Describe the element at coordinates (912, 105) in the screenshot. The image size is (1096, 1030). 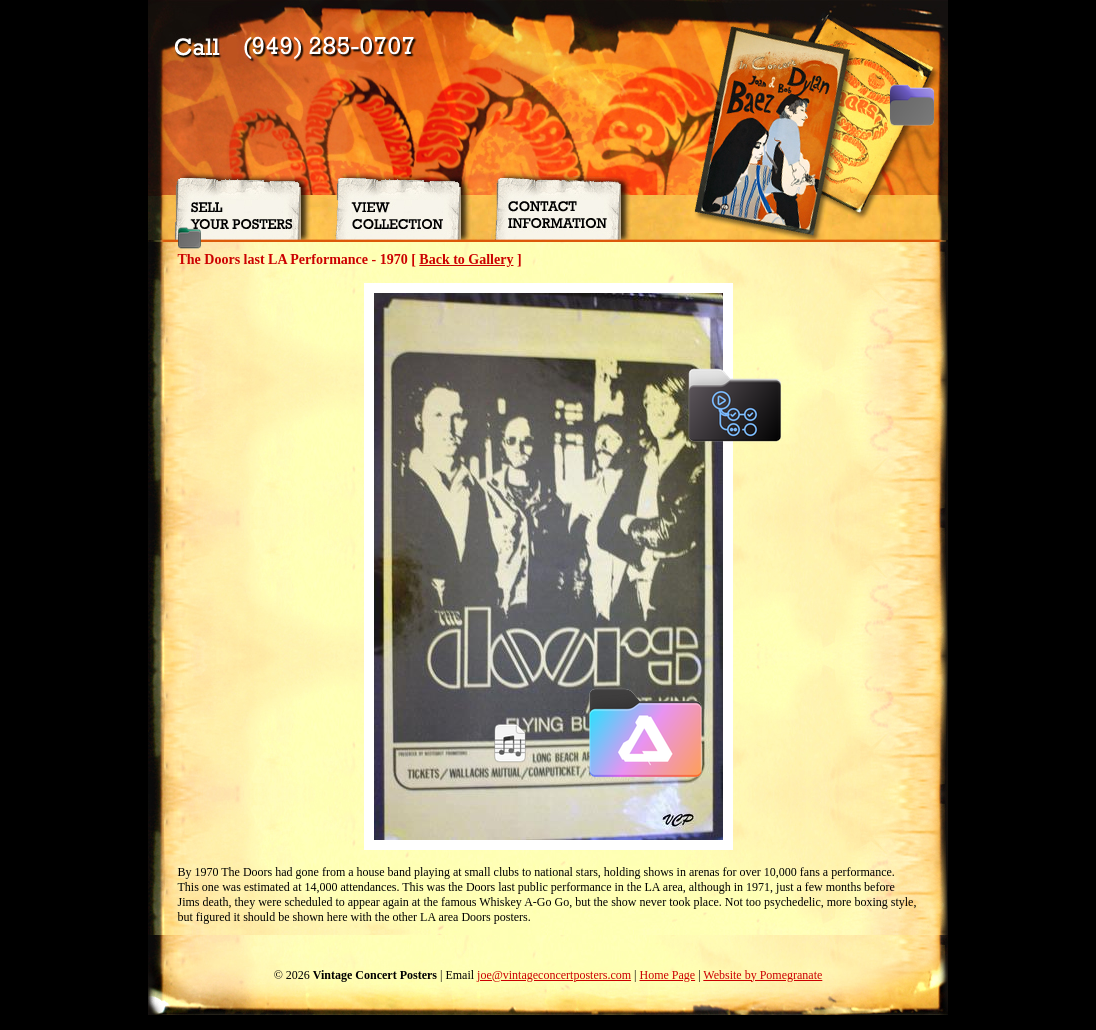
I see `view contents of an open folder` at that location.